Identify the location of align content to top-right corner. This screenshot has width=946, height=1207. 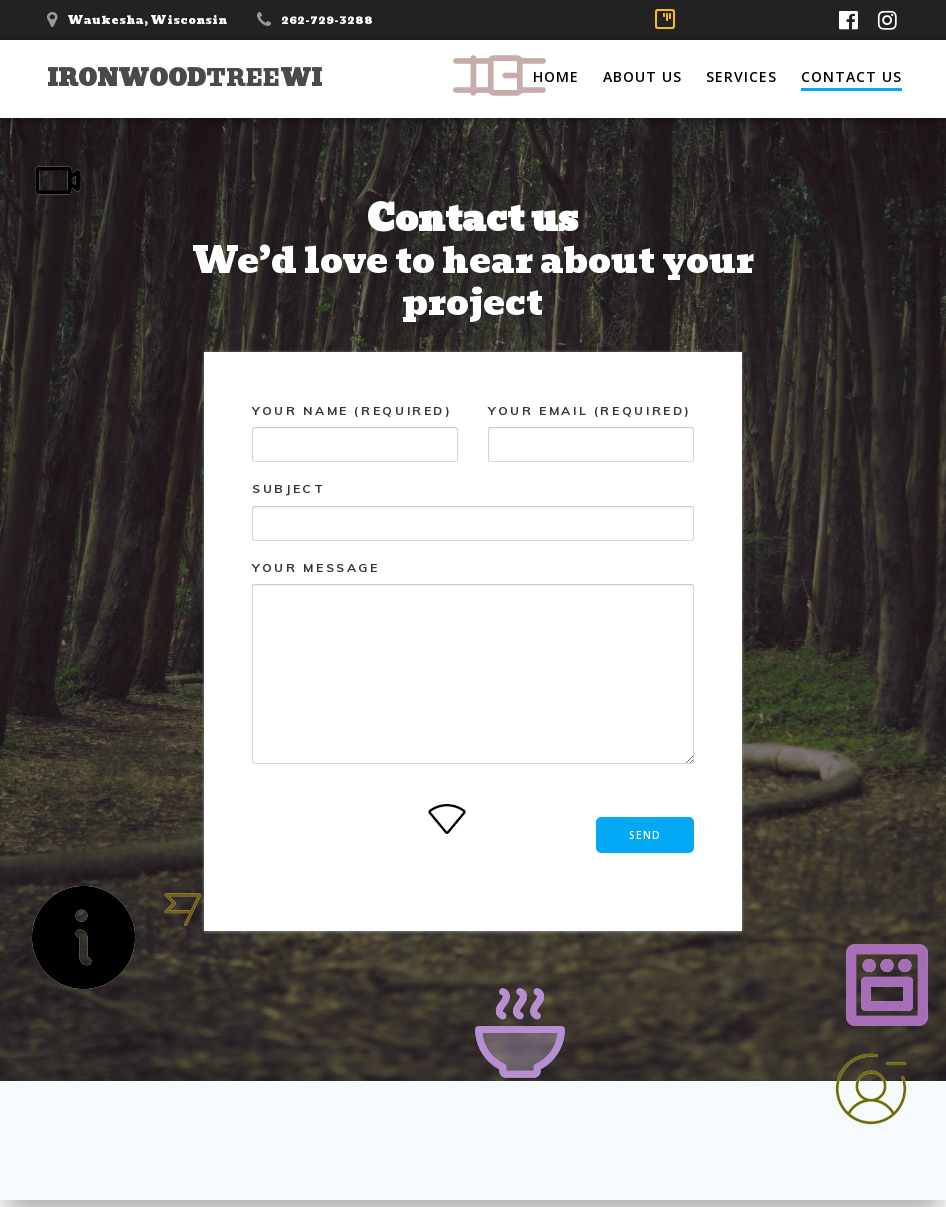
(665, 19).